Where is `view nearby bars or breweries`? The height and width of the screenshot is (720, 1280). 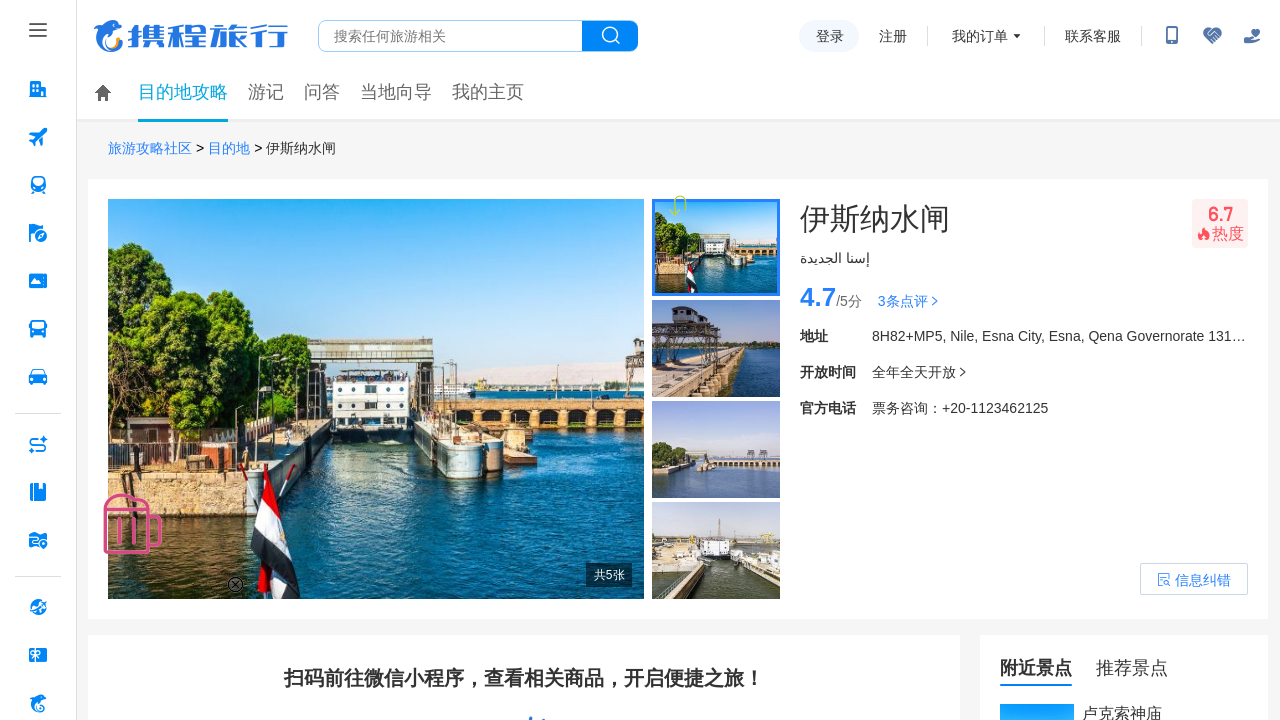 view nearby bars or breweries is located at coordinates (129, 526).